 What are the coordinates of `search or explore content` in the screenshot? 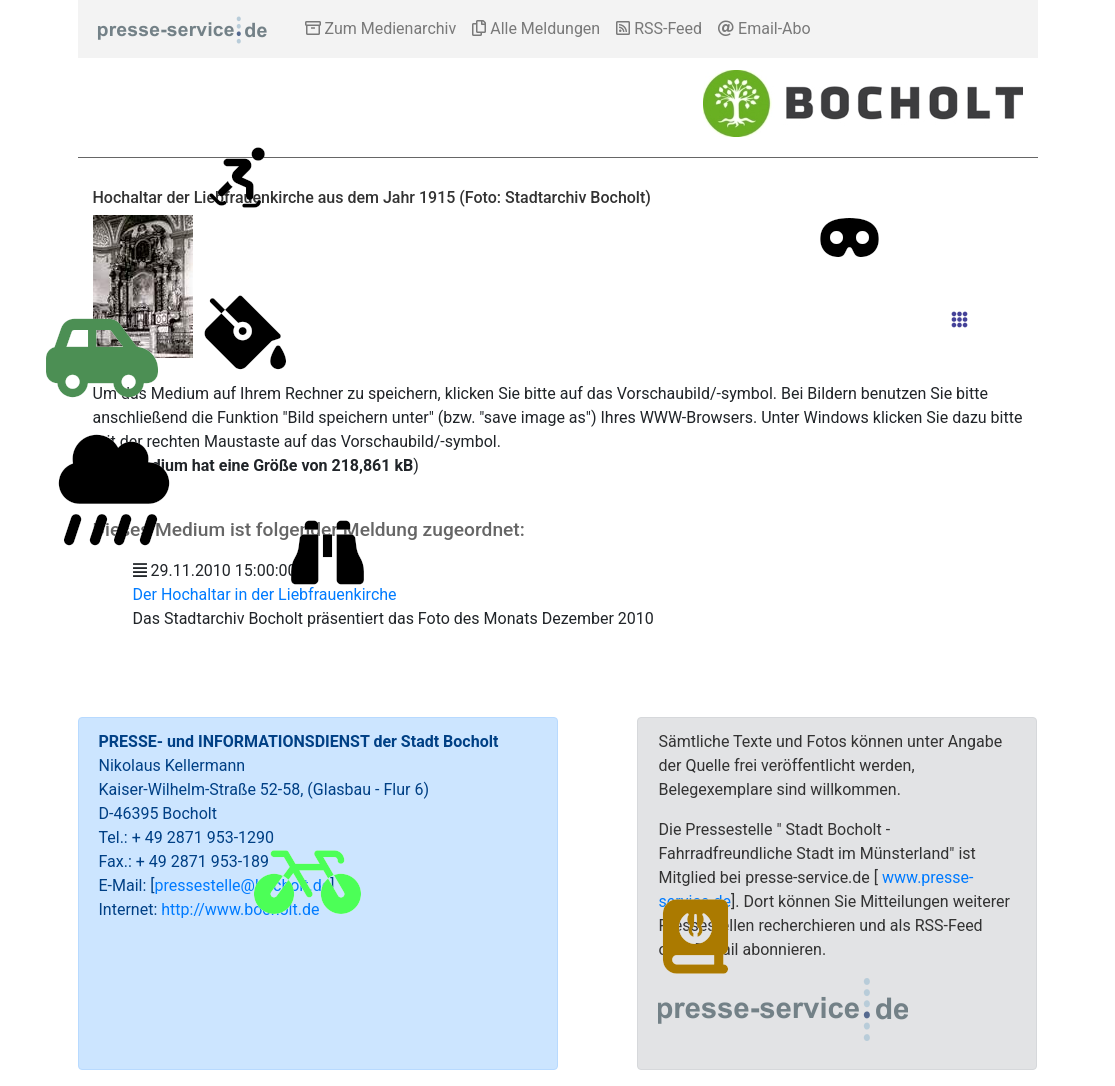 It's located at (327, 552).